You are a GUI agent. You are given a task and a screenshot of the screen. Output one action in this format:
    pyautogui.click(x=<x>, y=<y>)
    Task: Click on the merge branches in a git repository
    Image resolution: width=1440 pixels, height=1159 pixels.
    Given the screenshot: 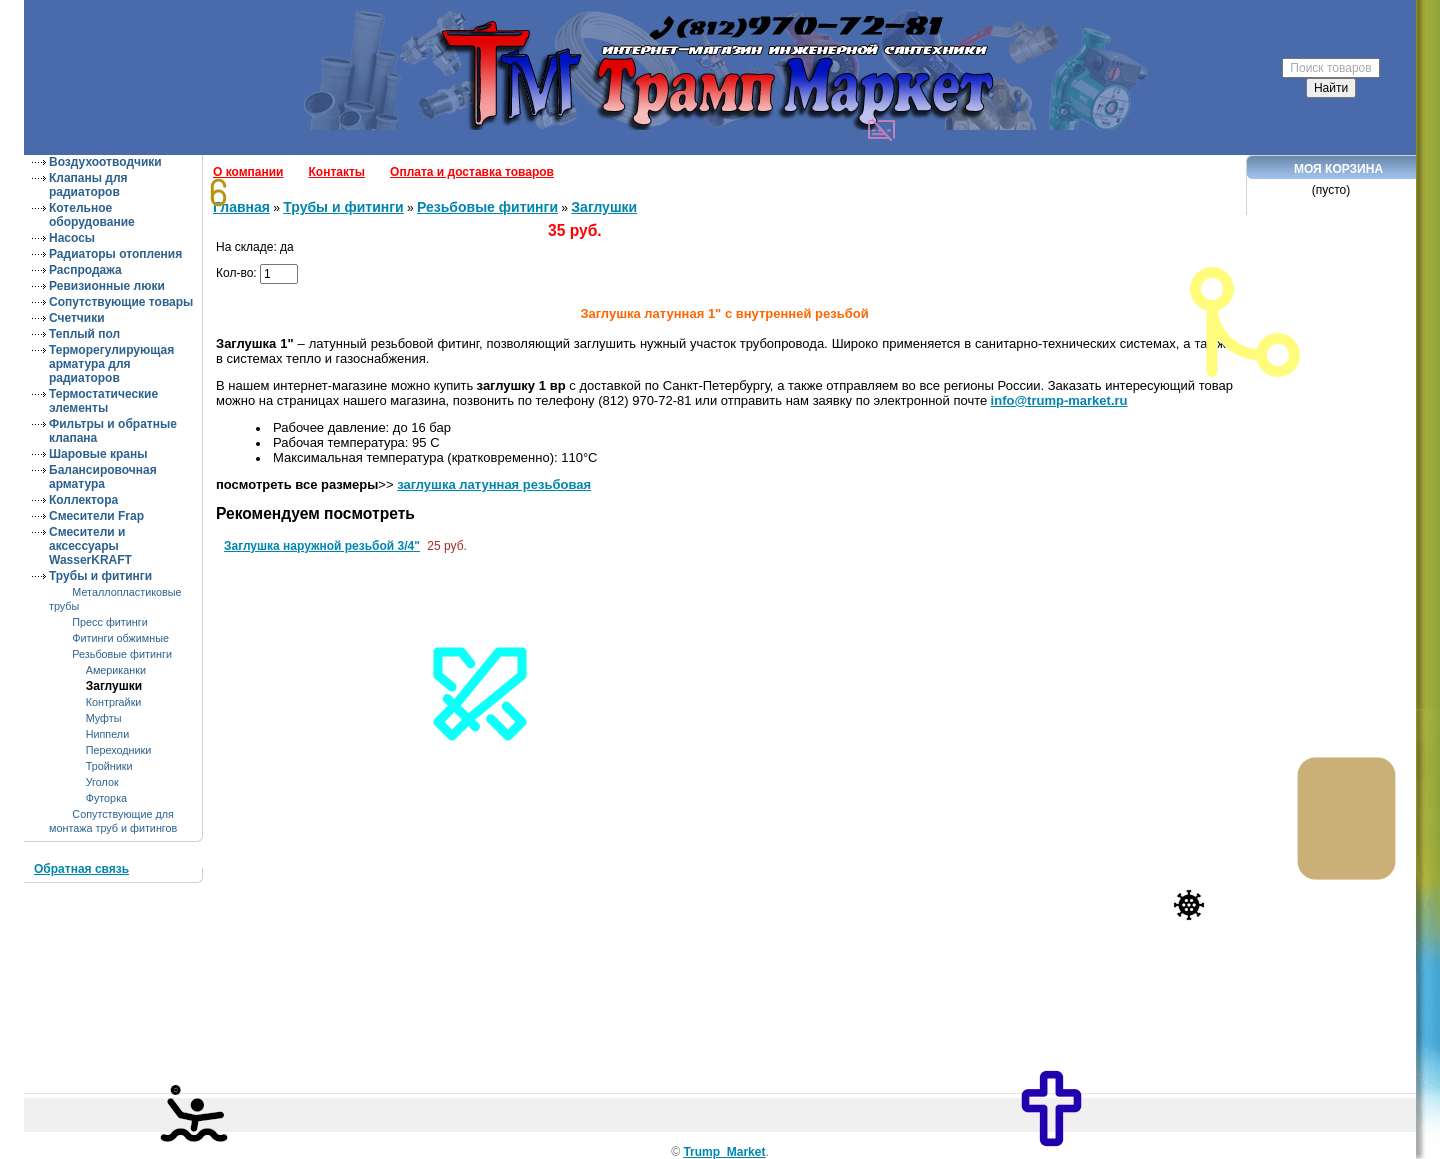 What is the action you would take?
    pyautogui.click(x=1245, y=322)
    